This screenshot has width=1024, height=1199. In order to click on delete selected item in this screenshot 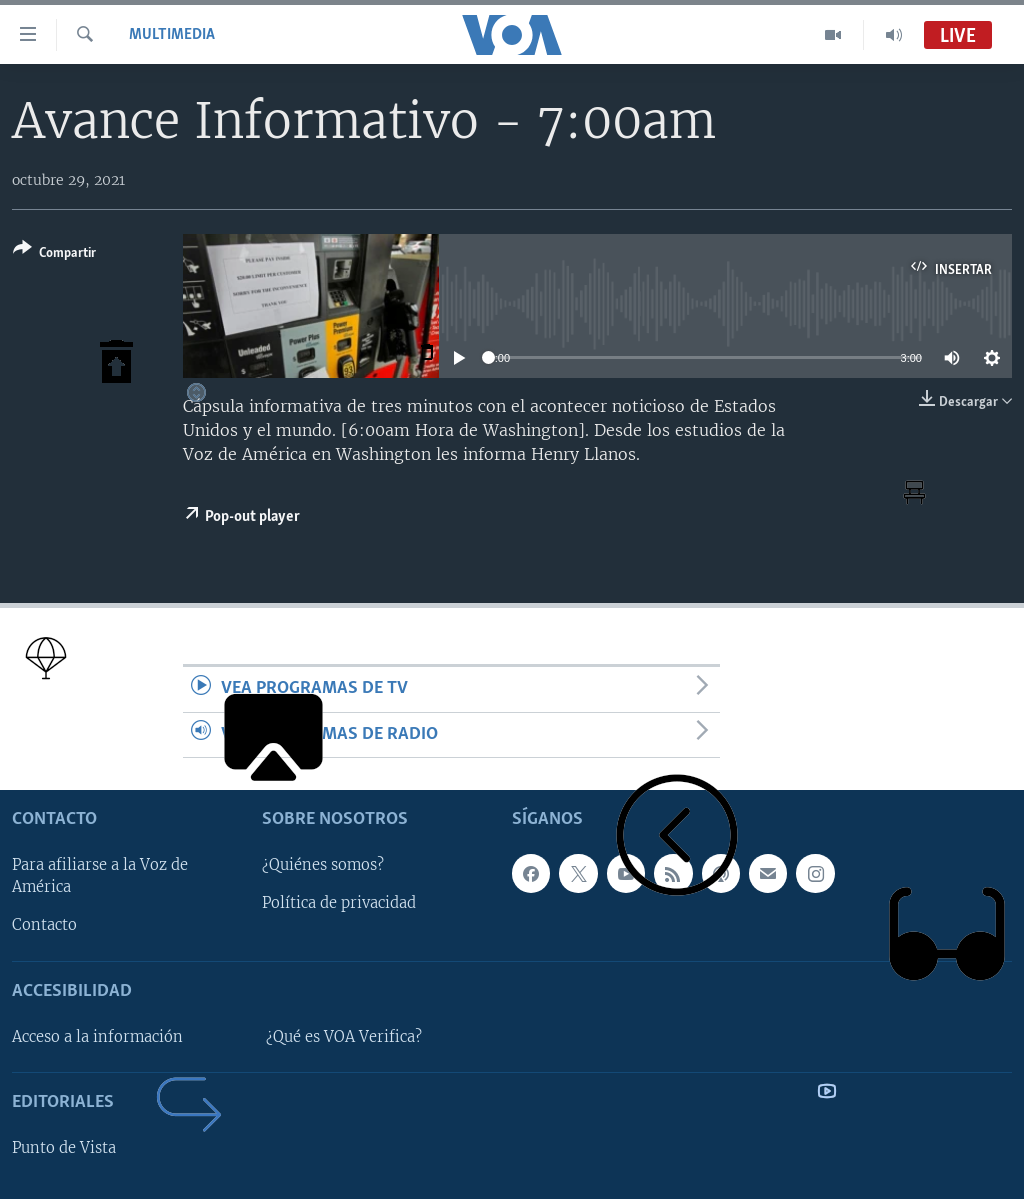, I will do `click(427, 352)`.